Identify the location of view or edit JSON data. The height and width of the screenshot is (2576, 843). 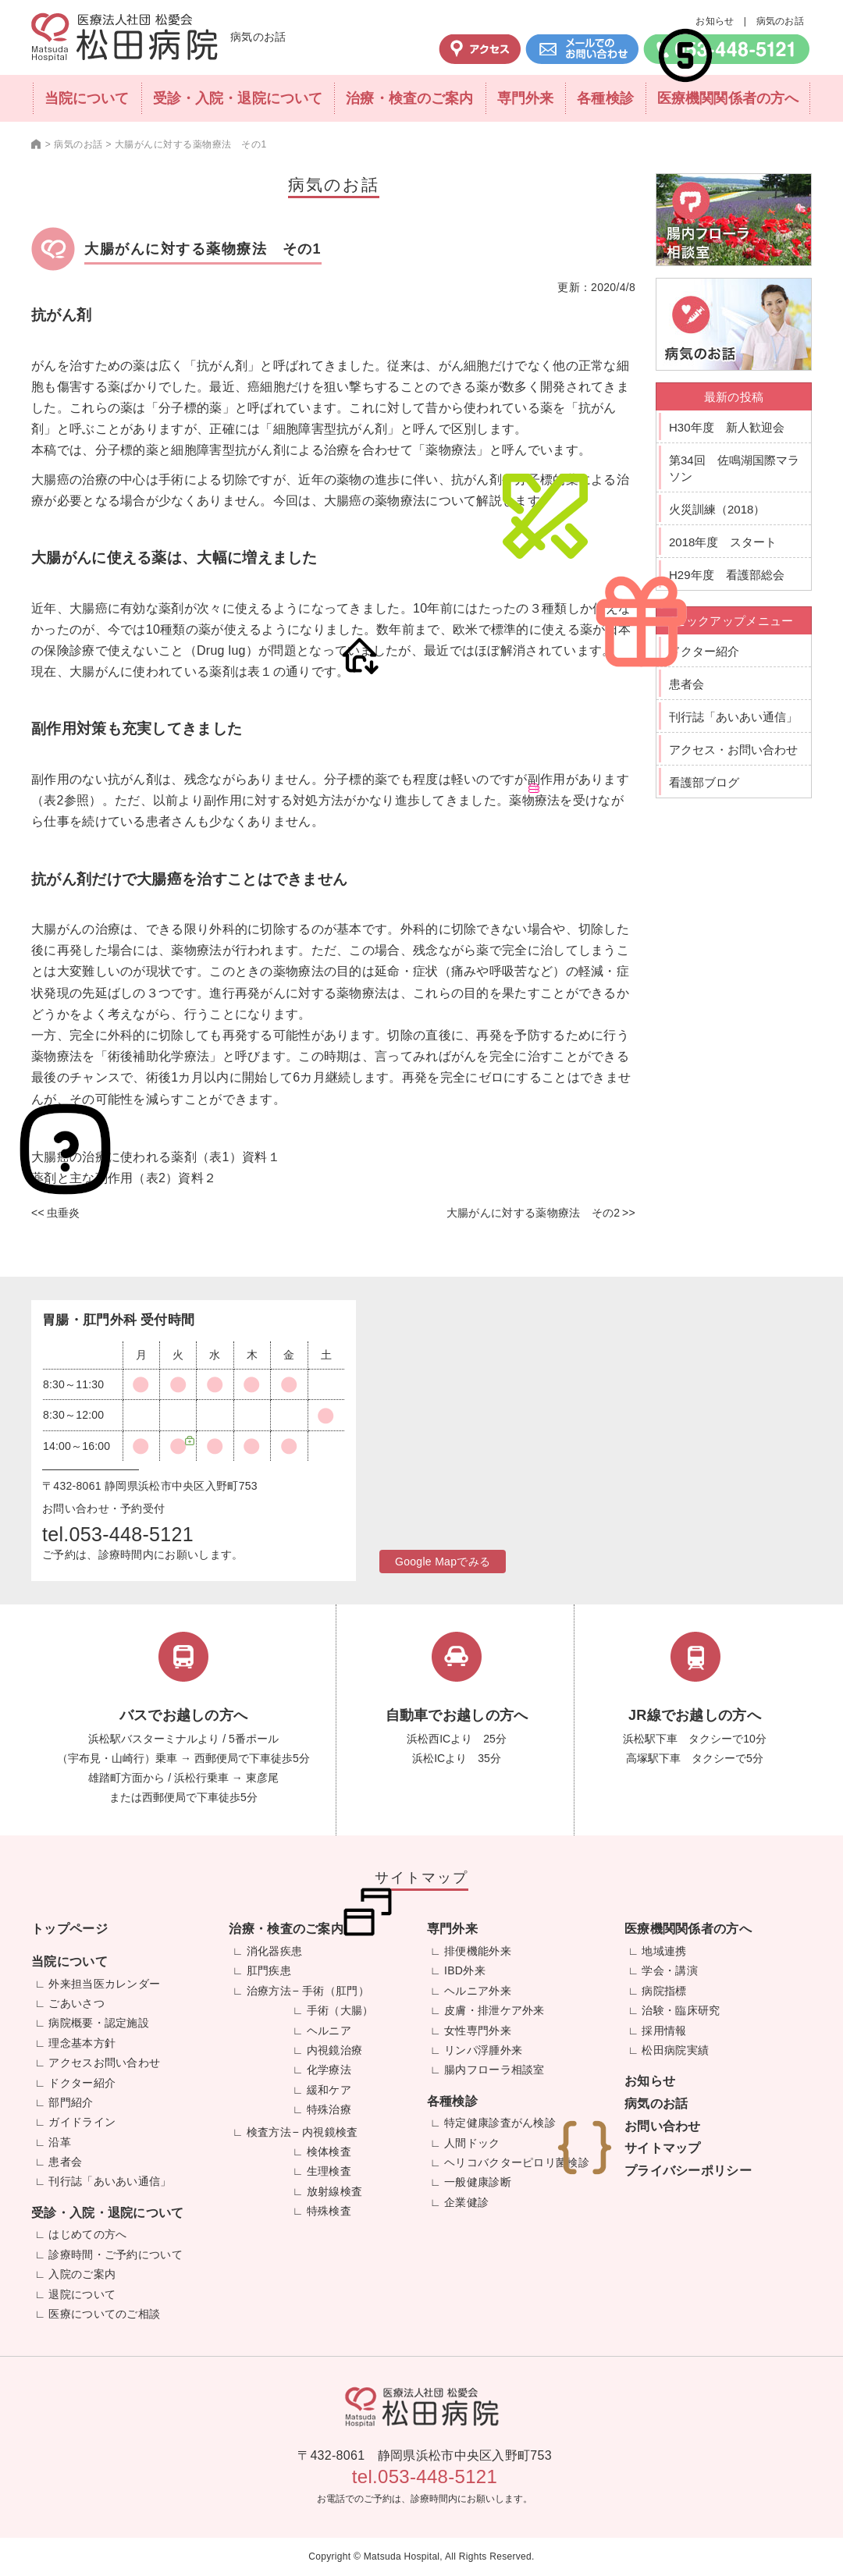
(585, 2148).